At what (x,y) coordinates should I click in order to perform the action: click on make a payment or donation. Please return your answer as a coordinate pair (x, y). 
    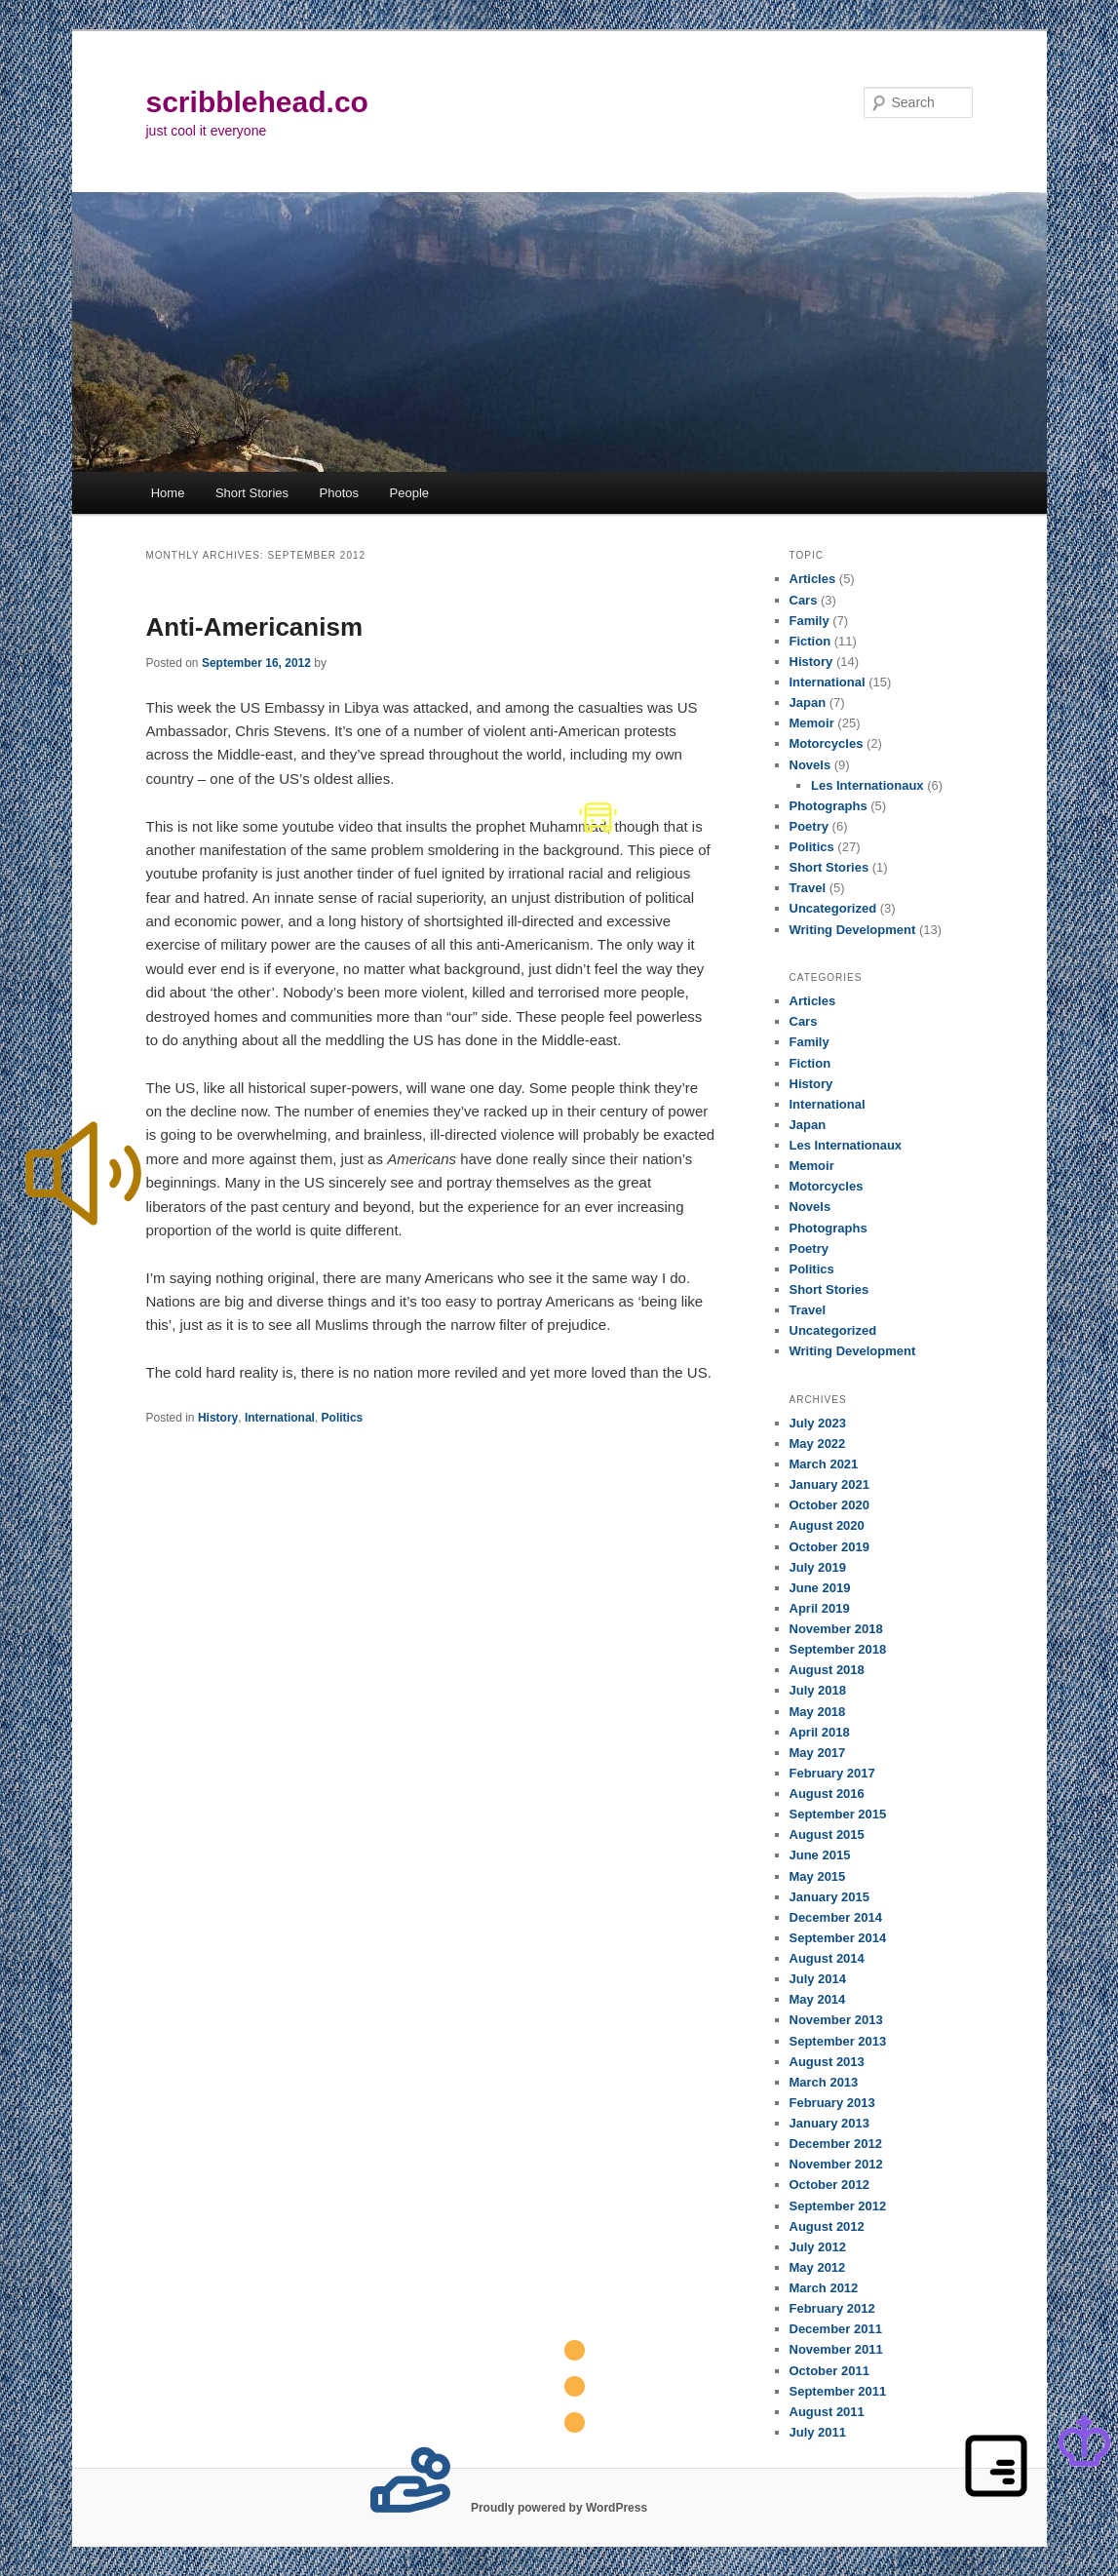
    Looking at the image, I should click on (412, 2482).